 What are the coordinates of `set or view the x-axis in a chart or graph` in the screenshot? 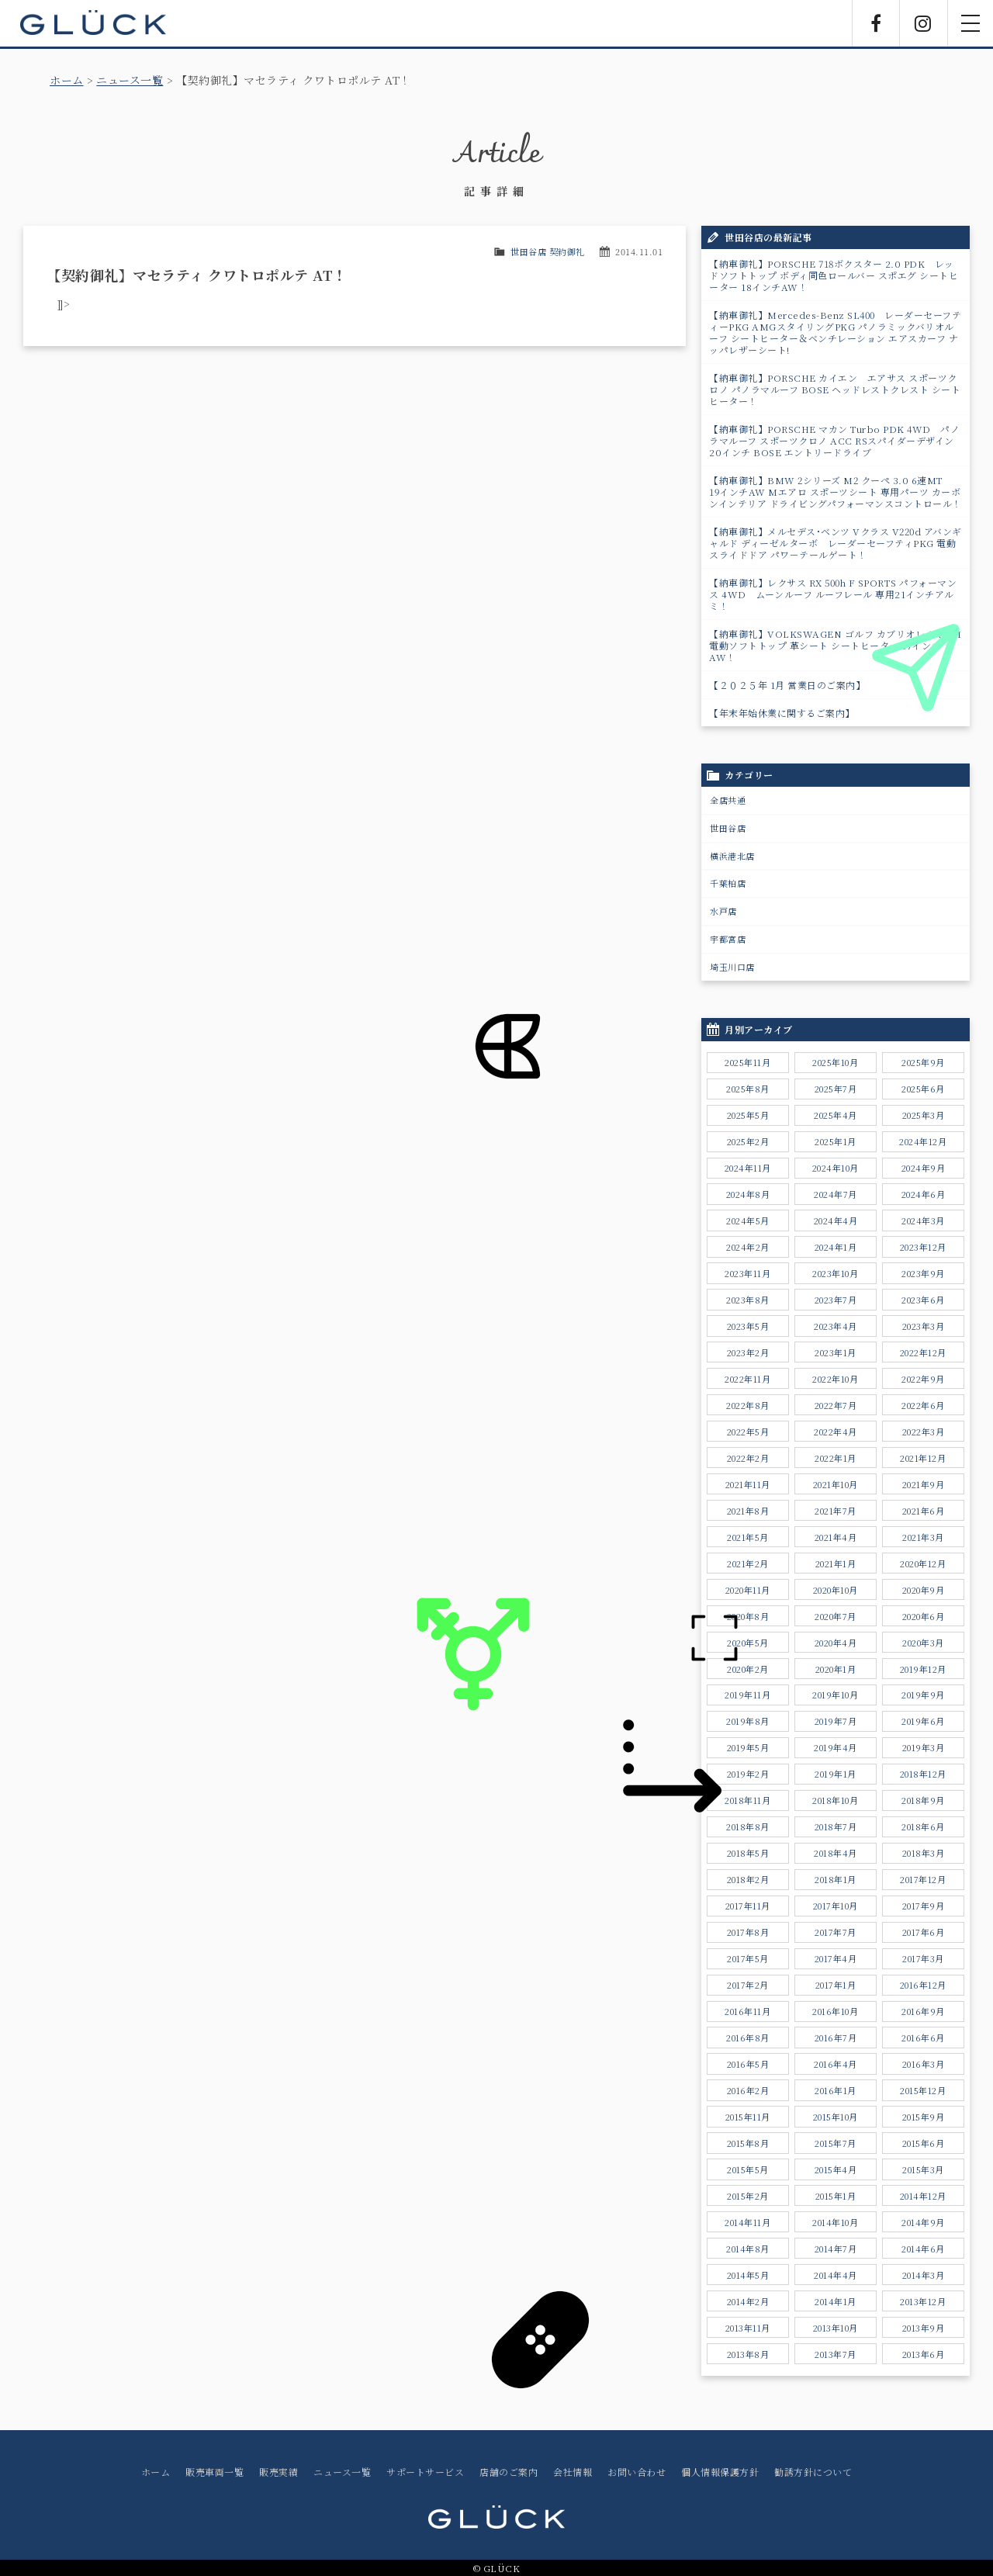 It's located at (672, 1763).